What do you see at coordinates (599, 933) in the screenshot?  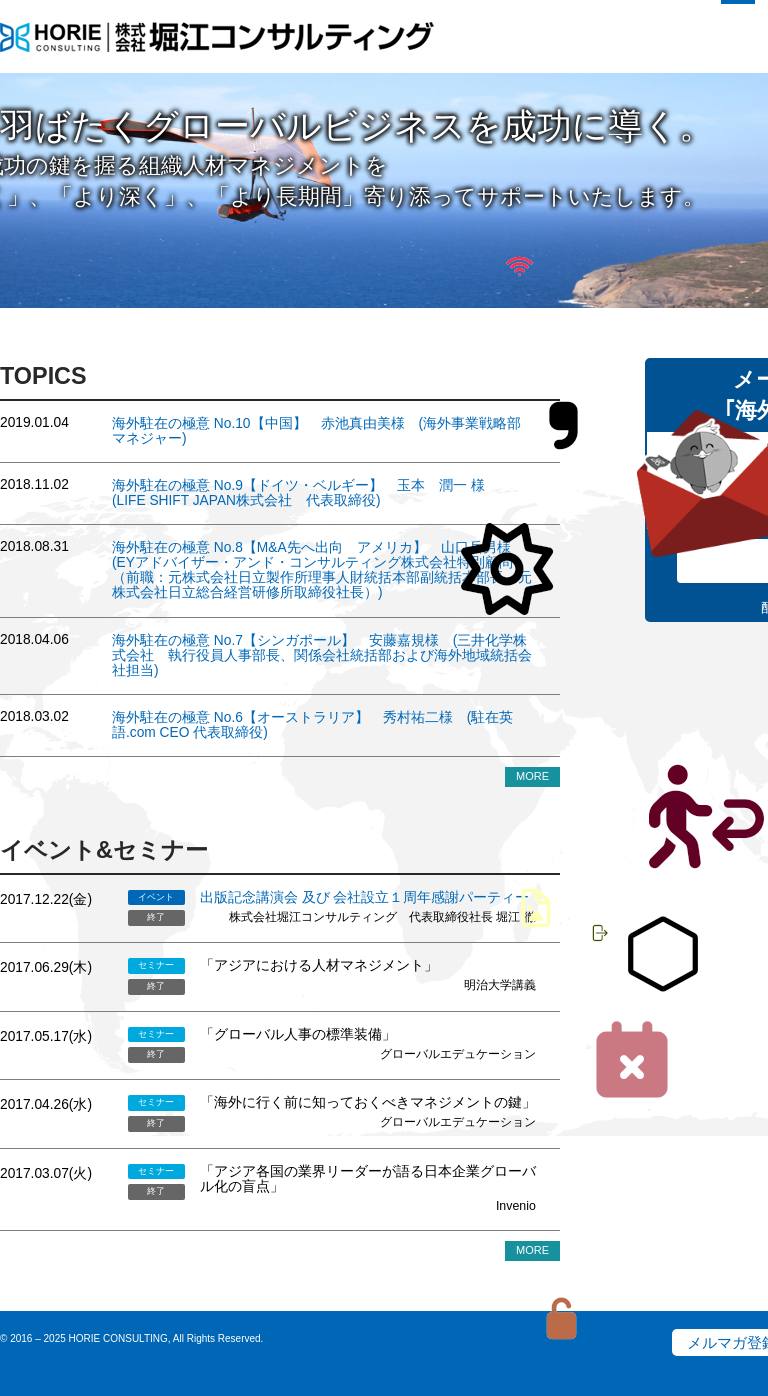 I see `log out of your account` at bounding box center [599, 933].